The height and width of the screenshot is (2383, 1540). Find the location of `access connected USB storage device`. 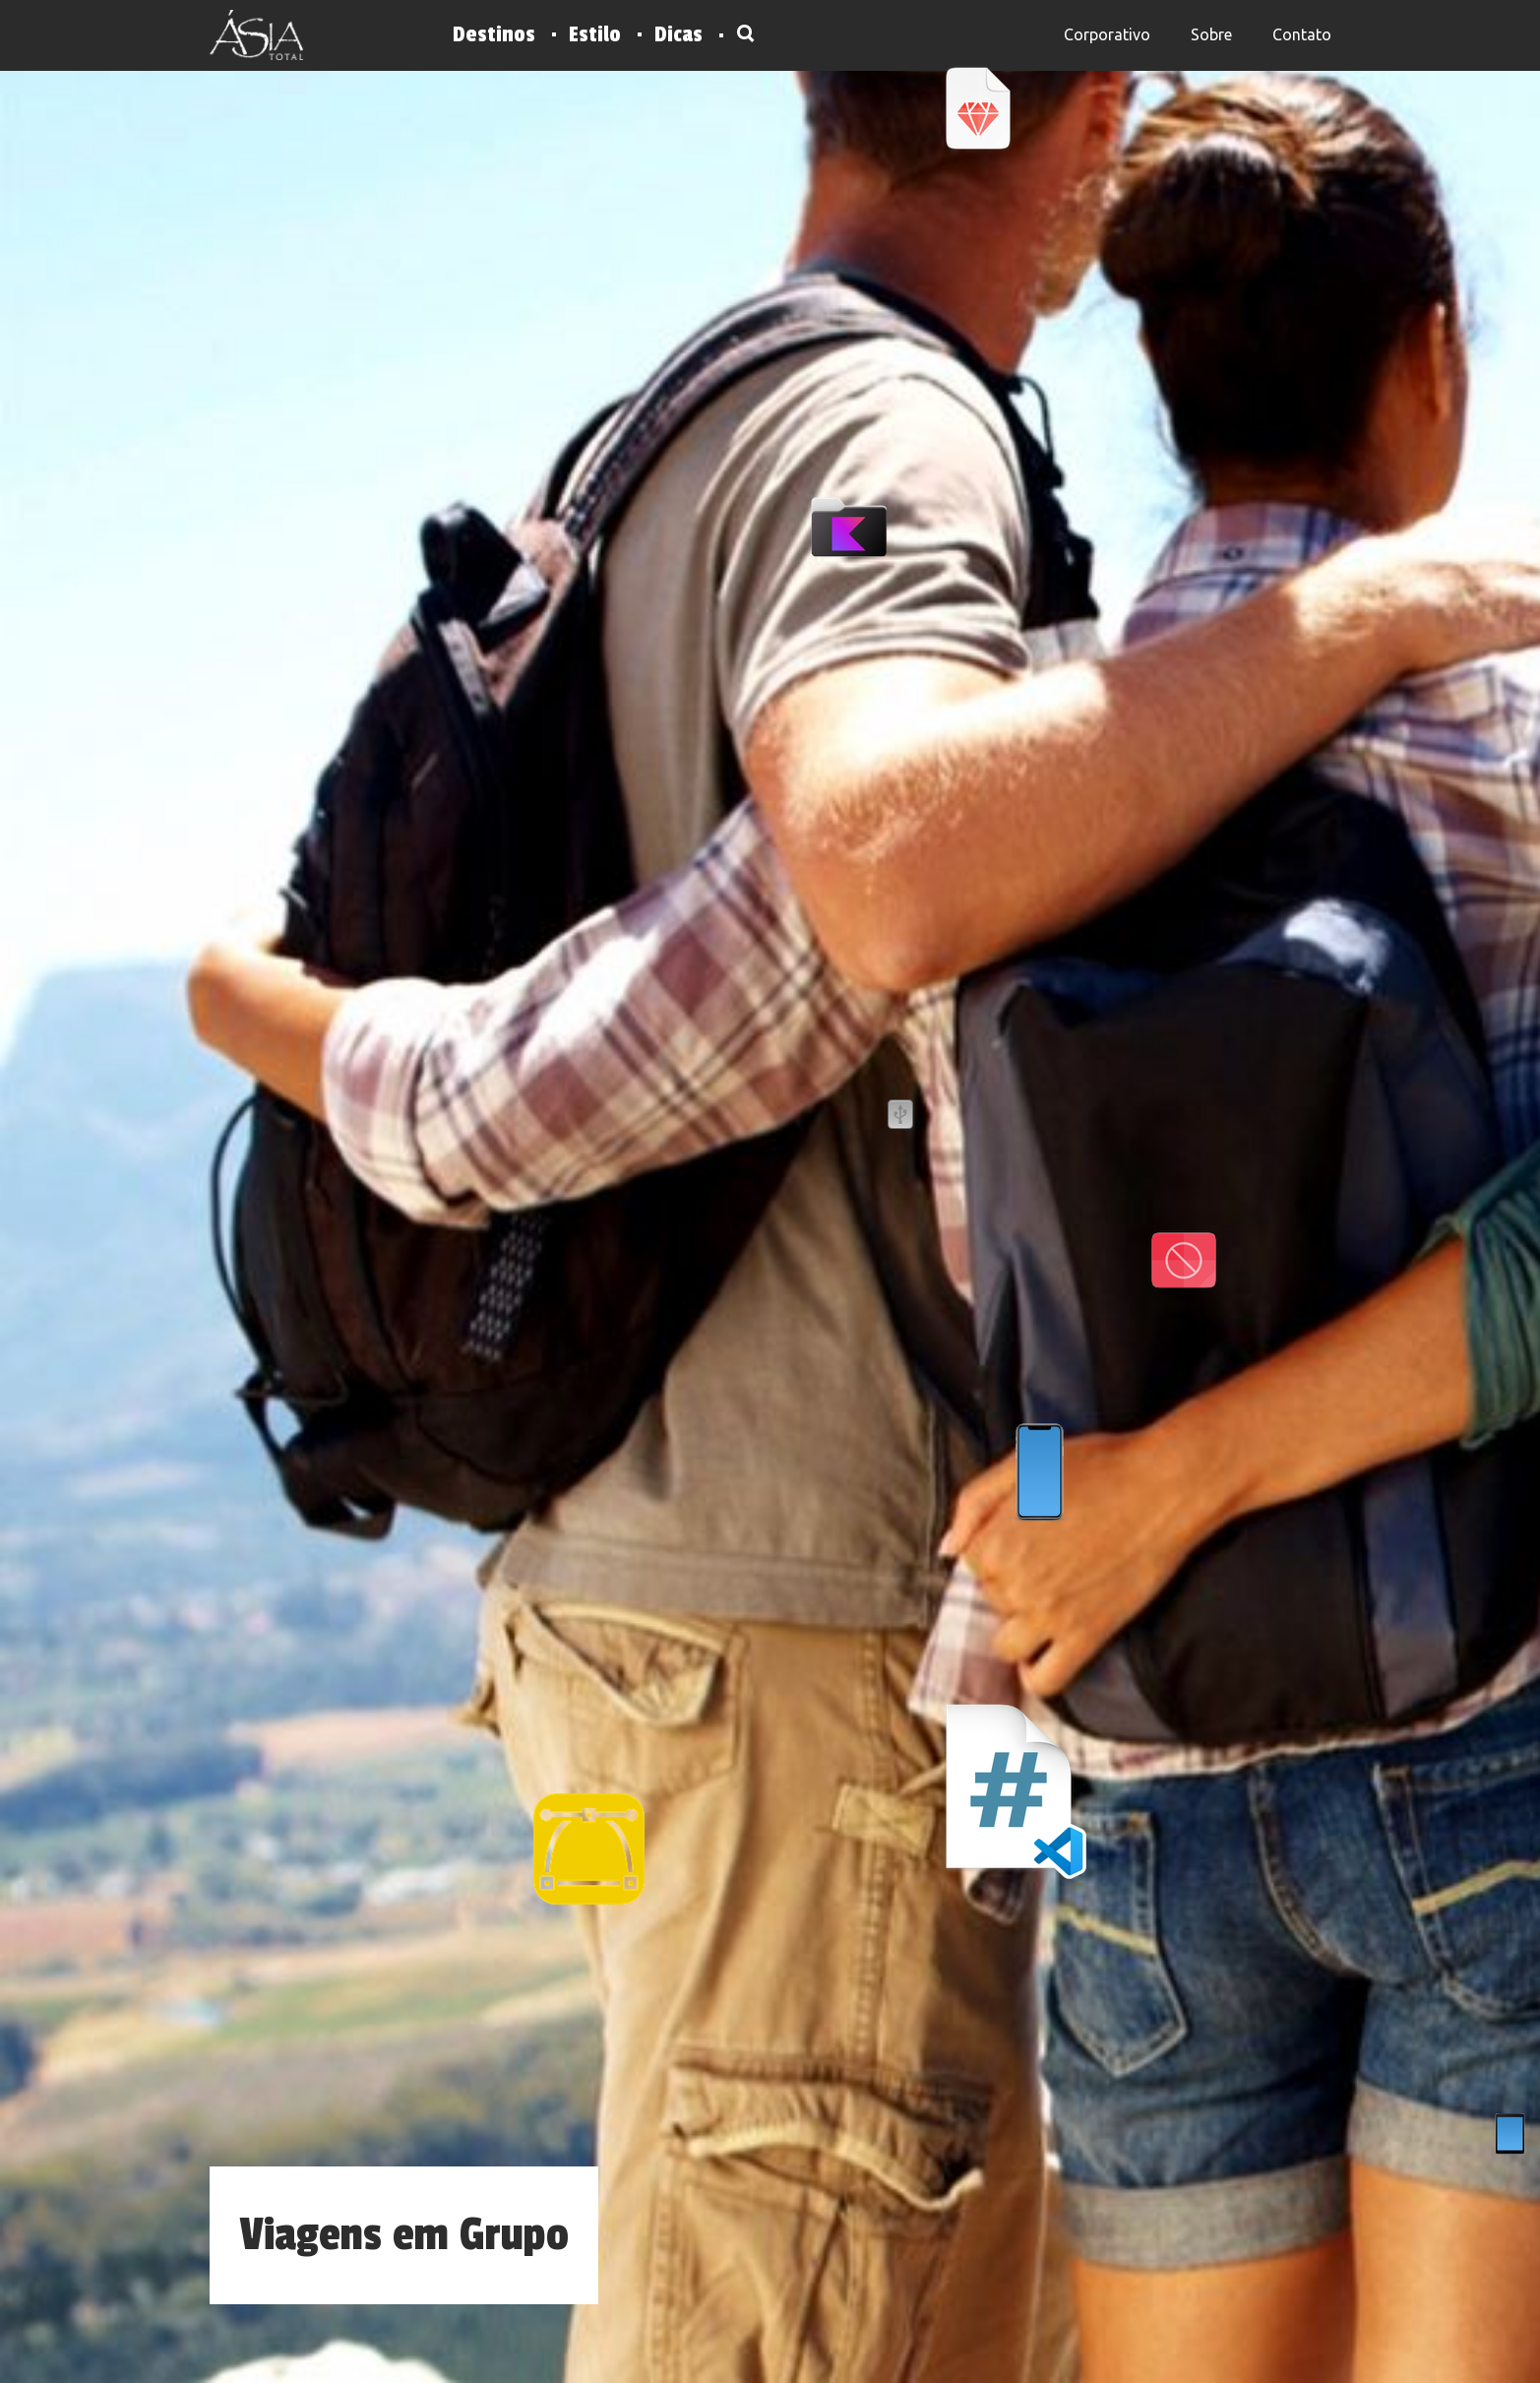

access connected USB storage device is located at coordinates (900, 1114).